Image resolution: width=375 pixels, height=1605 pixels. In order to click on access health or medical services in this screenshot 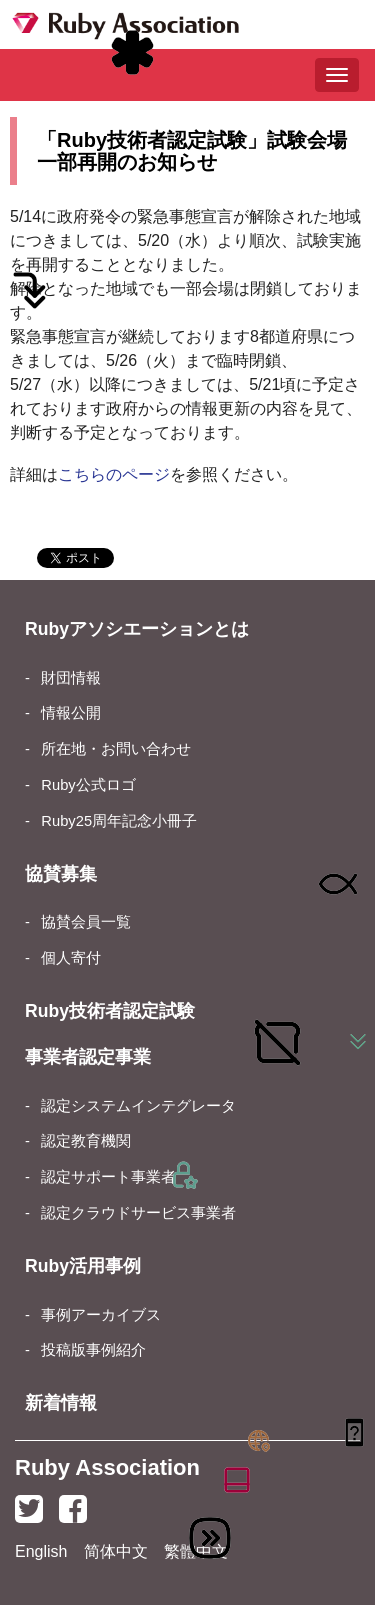, I will do `click(132, 52)`.